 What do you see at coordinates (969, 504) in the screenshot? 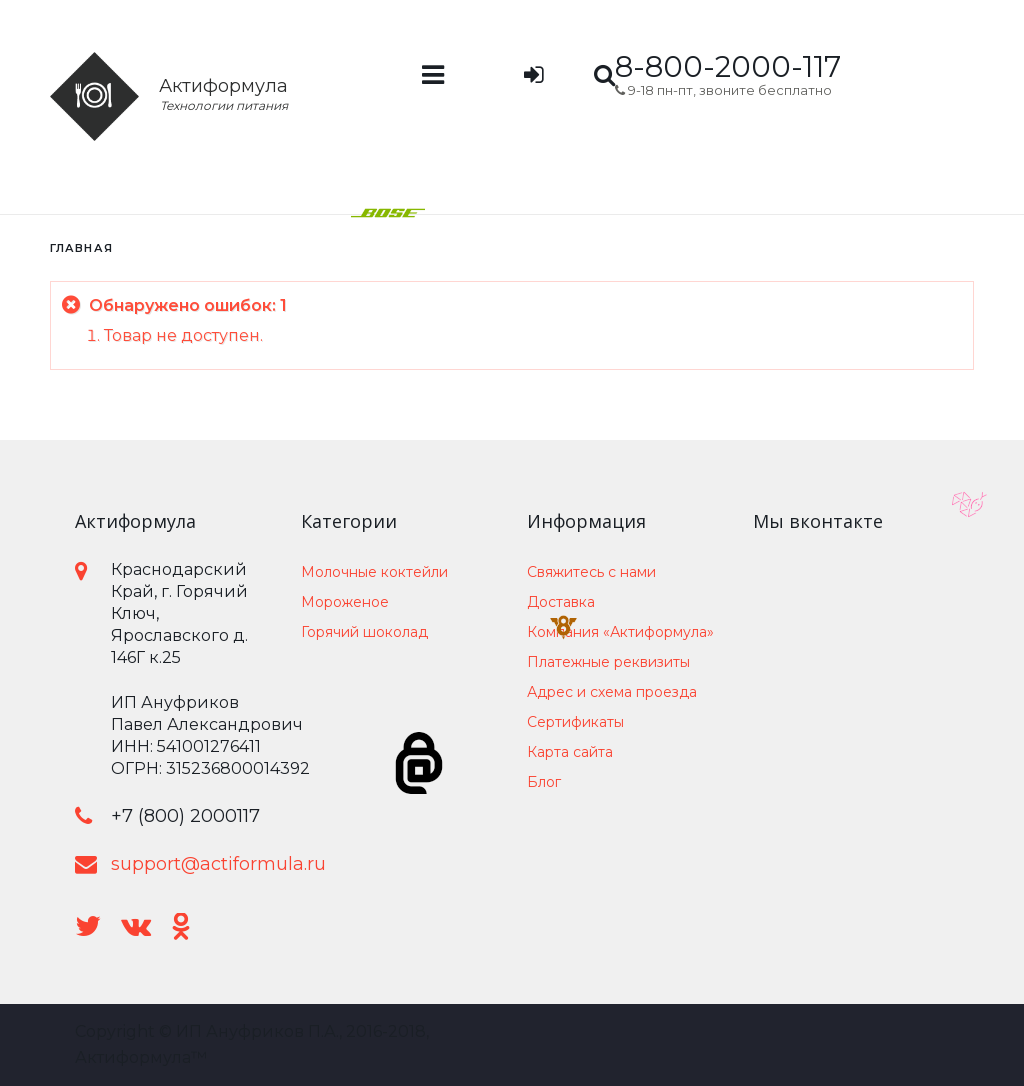
I see `link to PythonAnywhere cloud hosting service` at bounding box center [969, 504].